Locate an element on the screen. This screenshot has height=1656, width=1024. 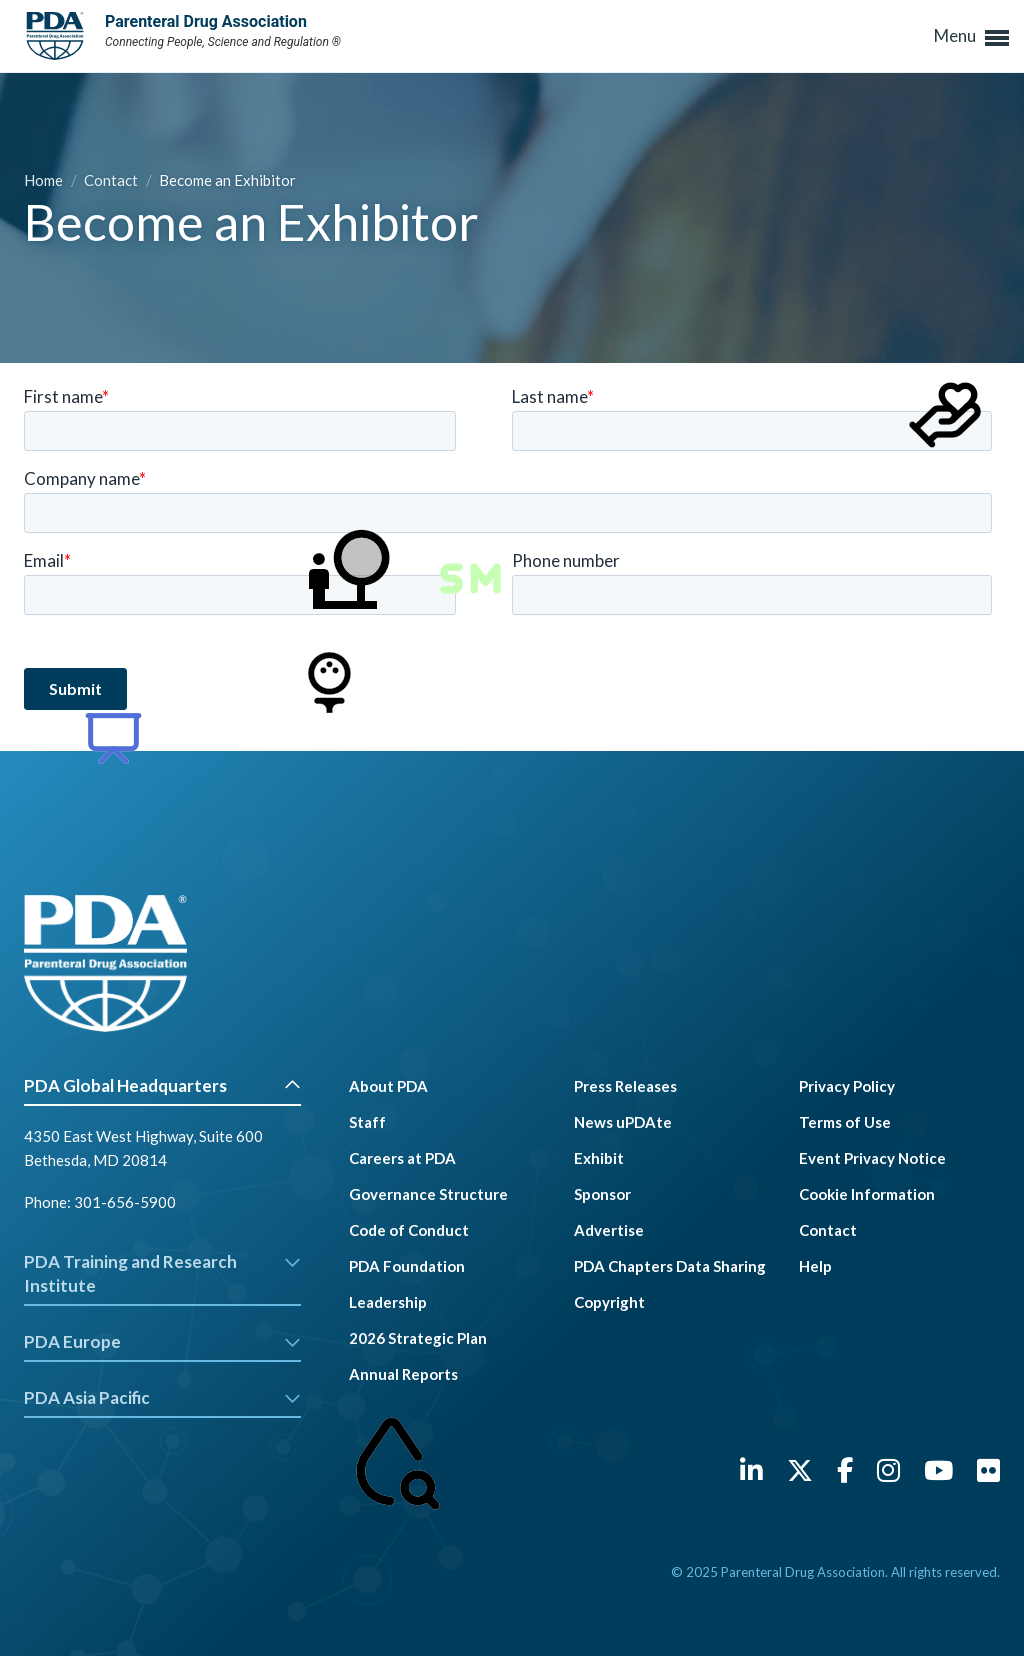
start a presentation or slideshow is located at coordinates (113, 738).